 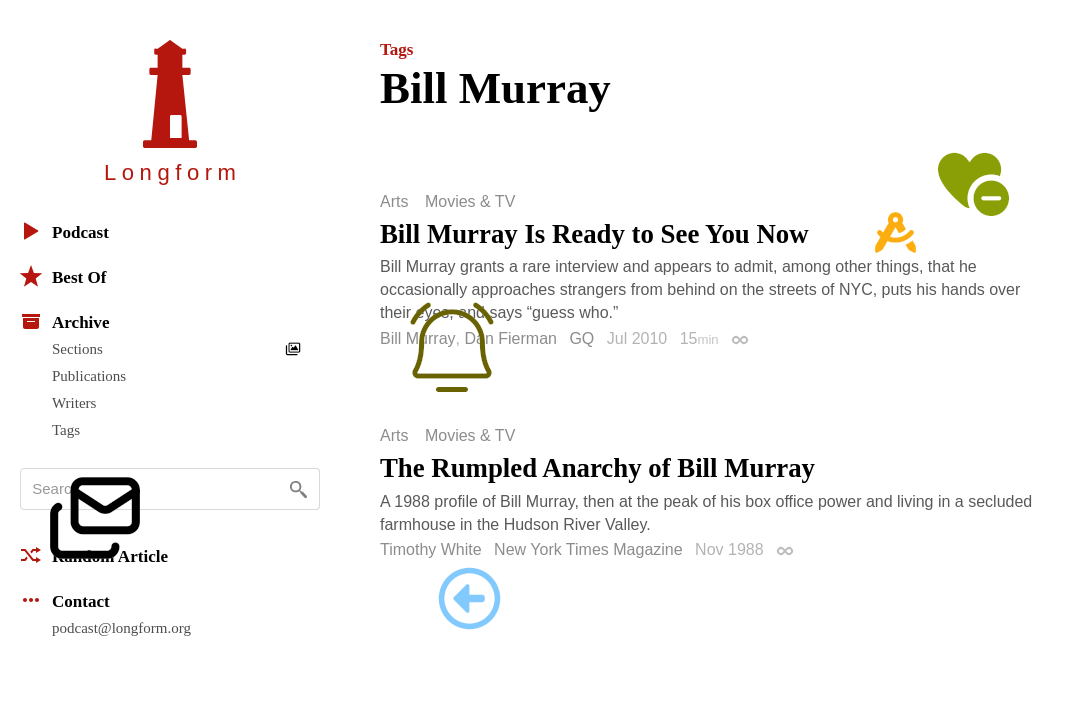 What do you see at coordinates (95, 518) in the screenshot?
I see `view all emails in inbox` at bounding box center [95, 518].